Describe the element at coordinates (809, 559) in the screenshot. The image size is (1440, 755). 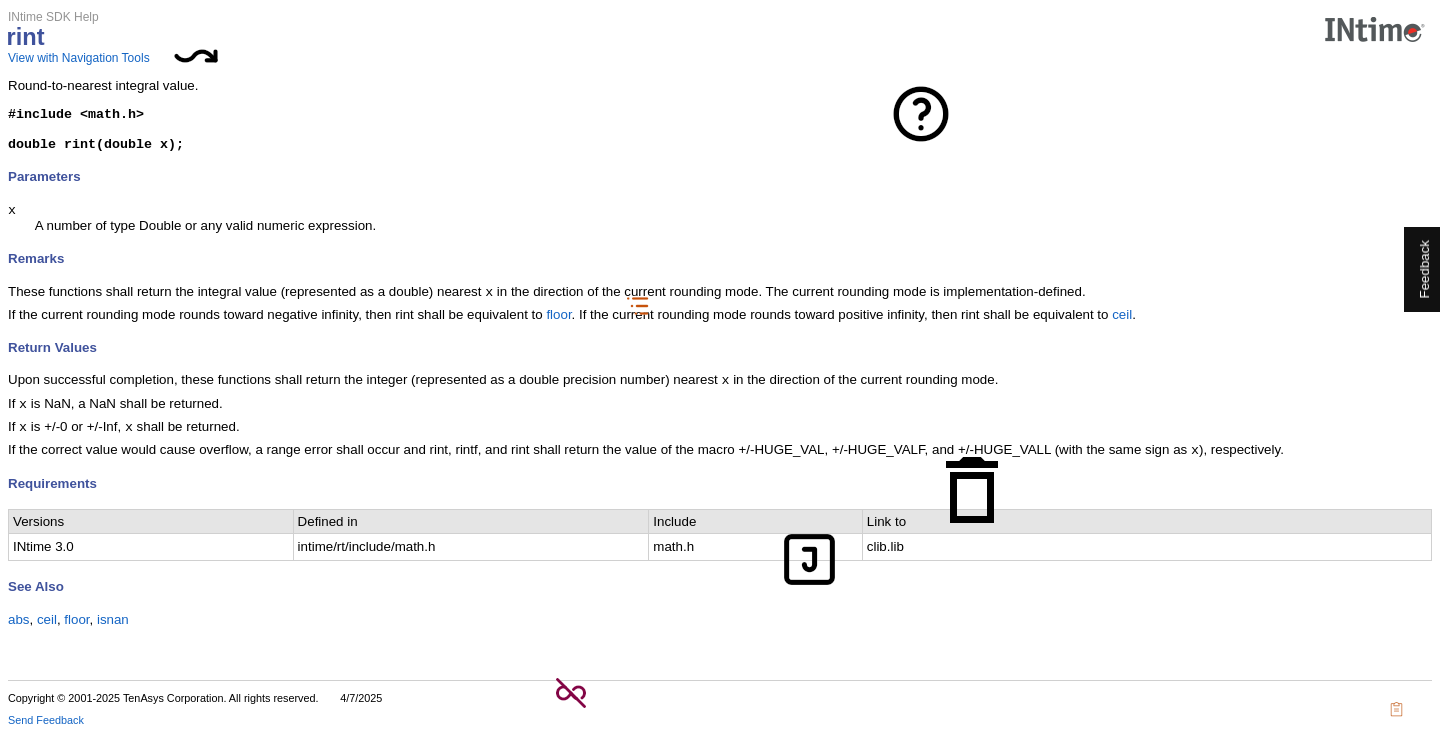
I see `represents the letter J in a menu or keyboard interface` at that location.